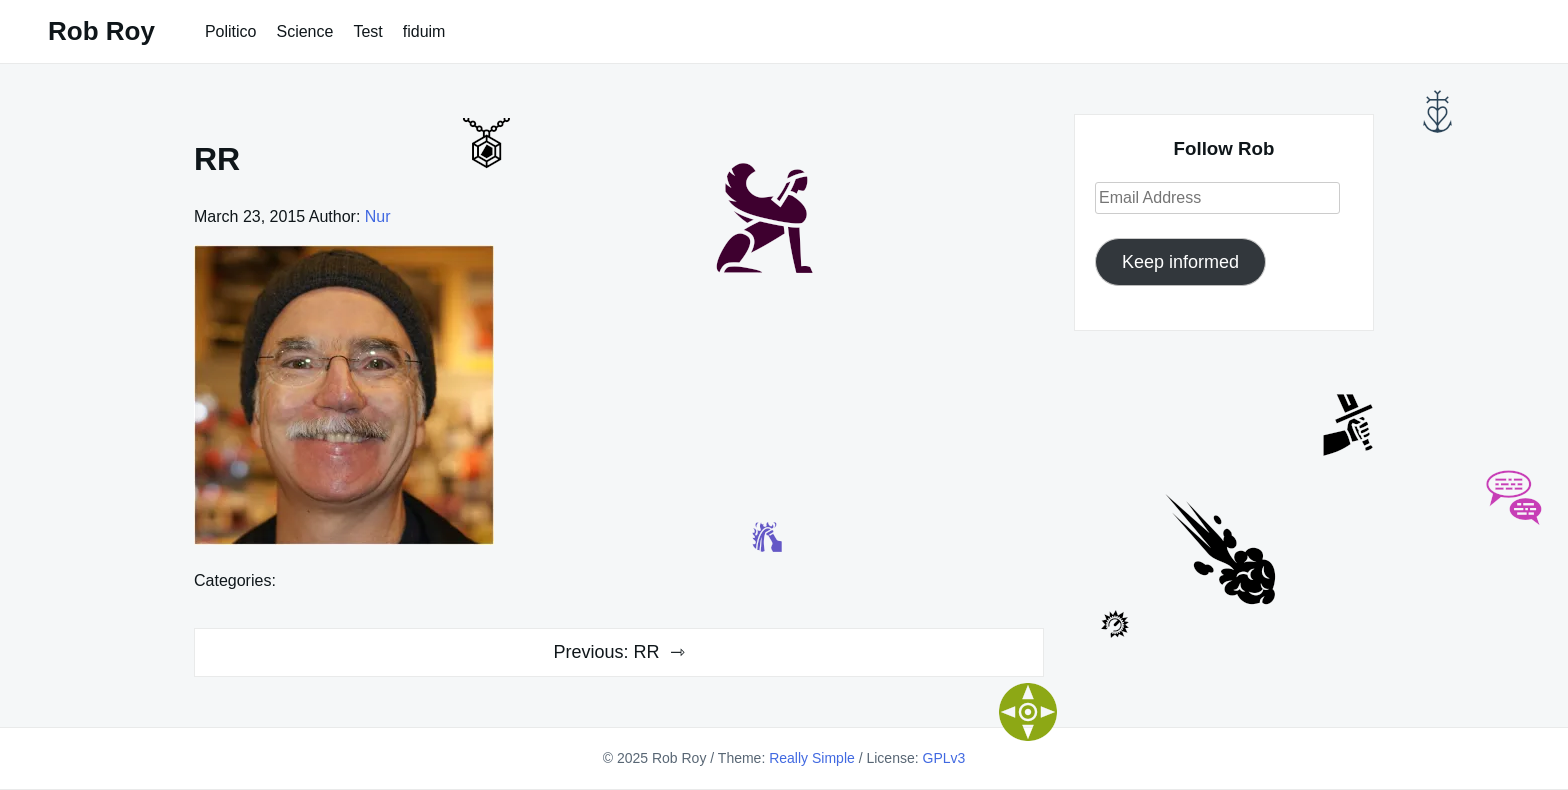 The image size is (1568, 790). Describe the element at coordinates (1514, 498) in the screenshot. I see `open chat or messaging feature` at that location.